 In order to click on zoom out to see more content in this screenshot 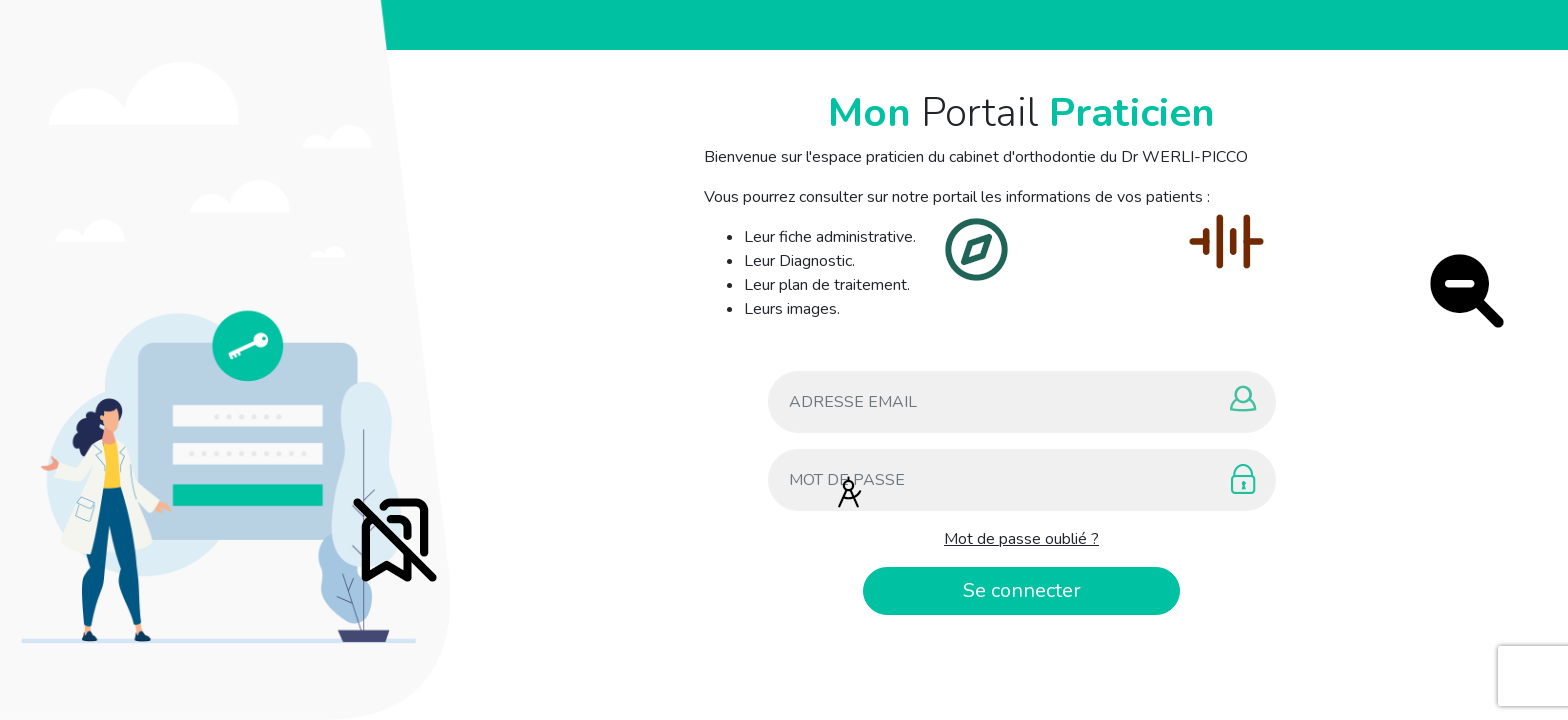, I will do `click(1467, 291)`.